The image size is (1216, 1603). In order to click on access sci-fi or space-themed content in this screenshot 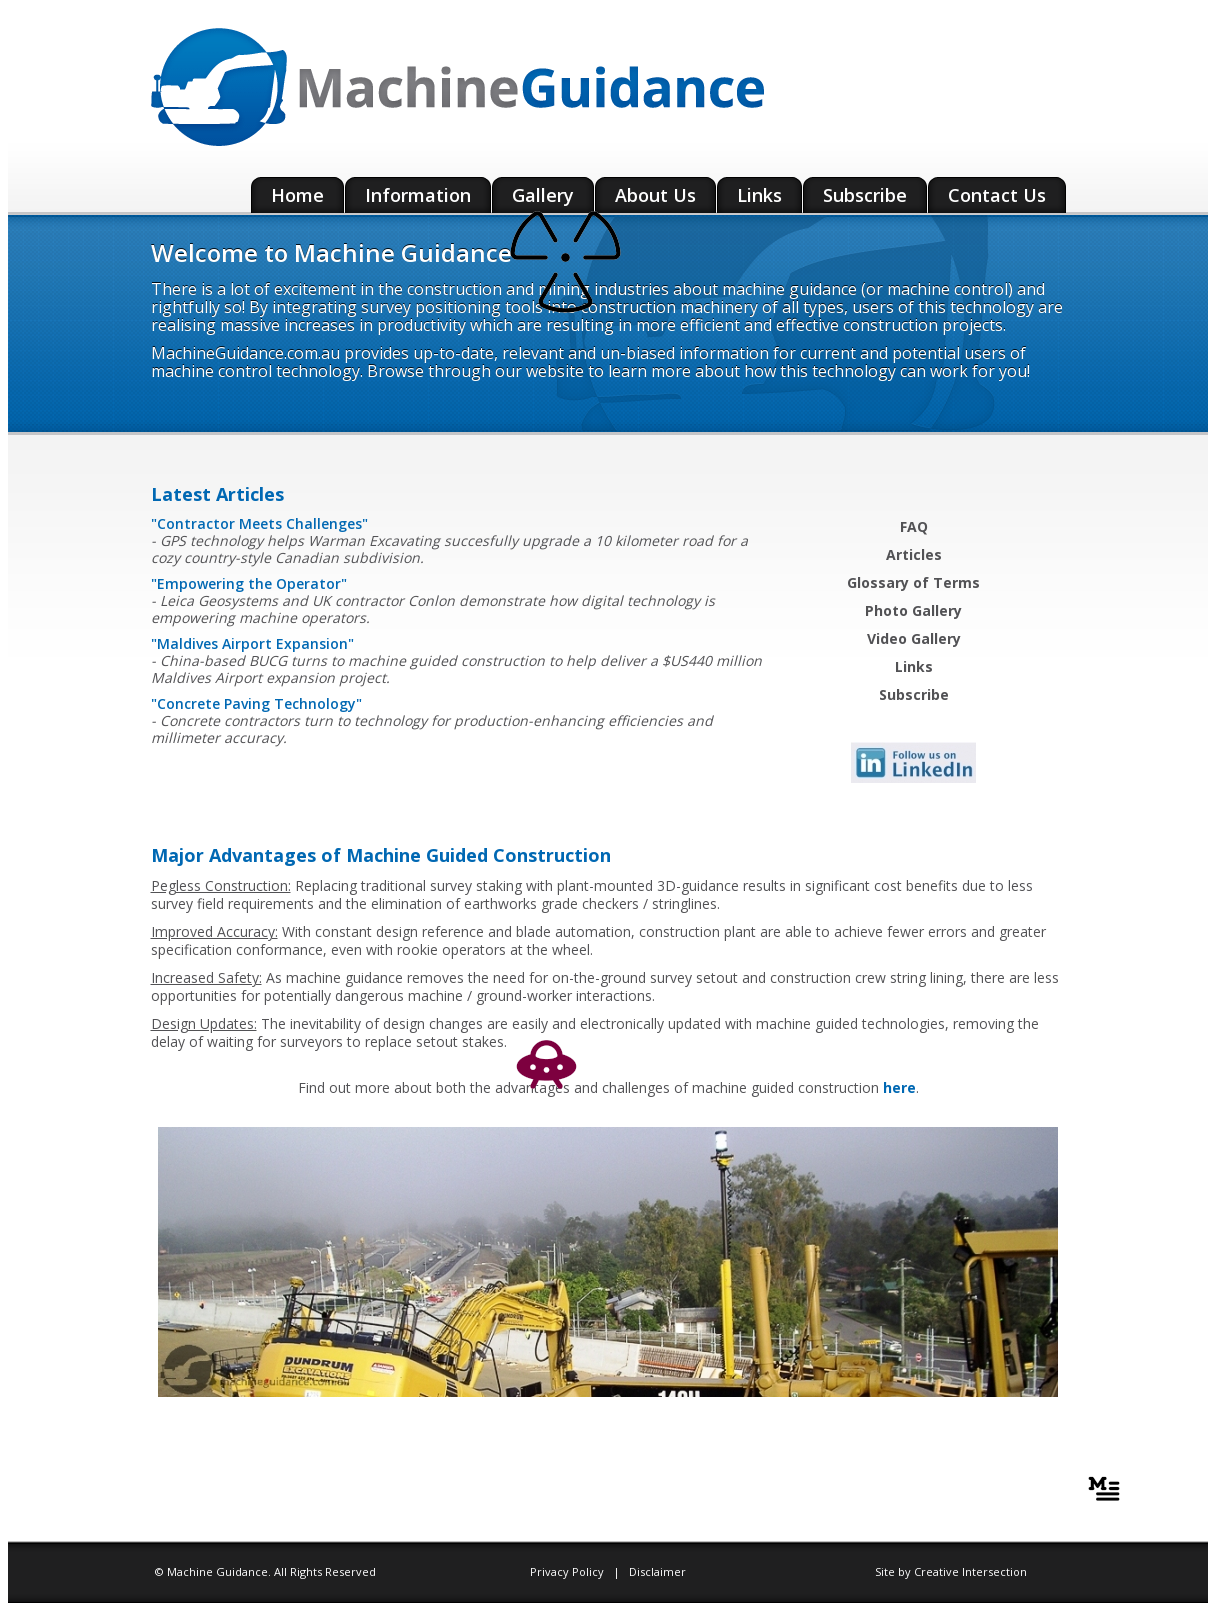, I will do `click(546, 1064)`.